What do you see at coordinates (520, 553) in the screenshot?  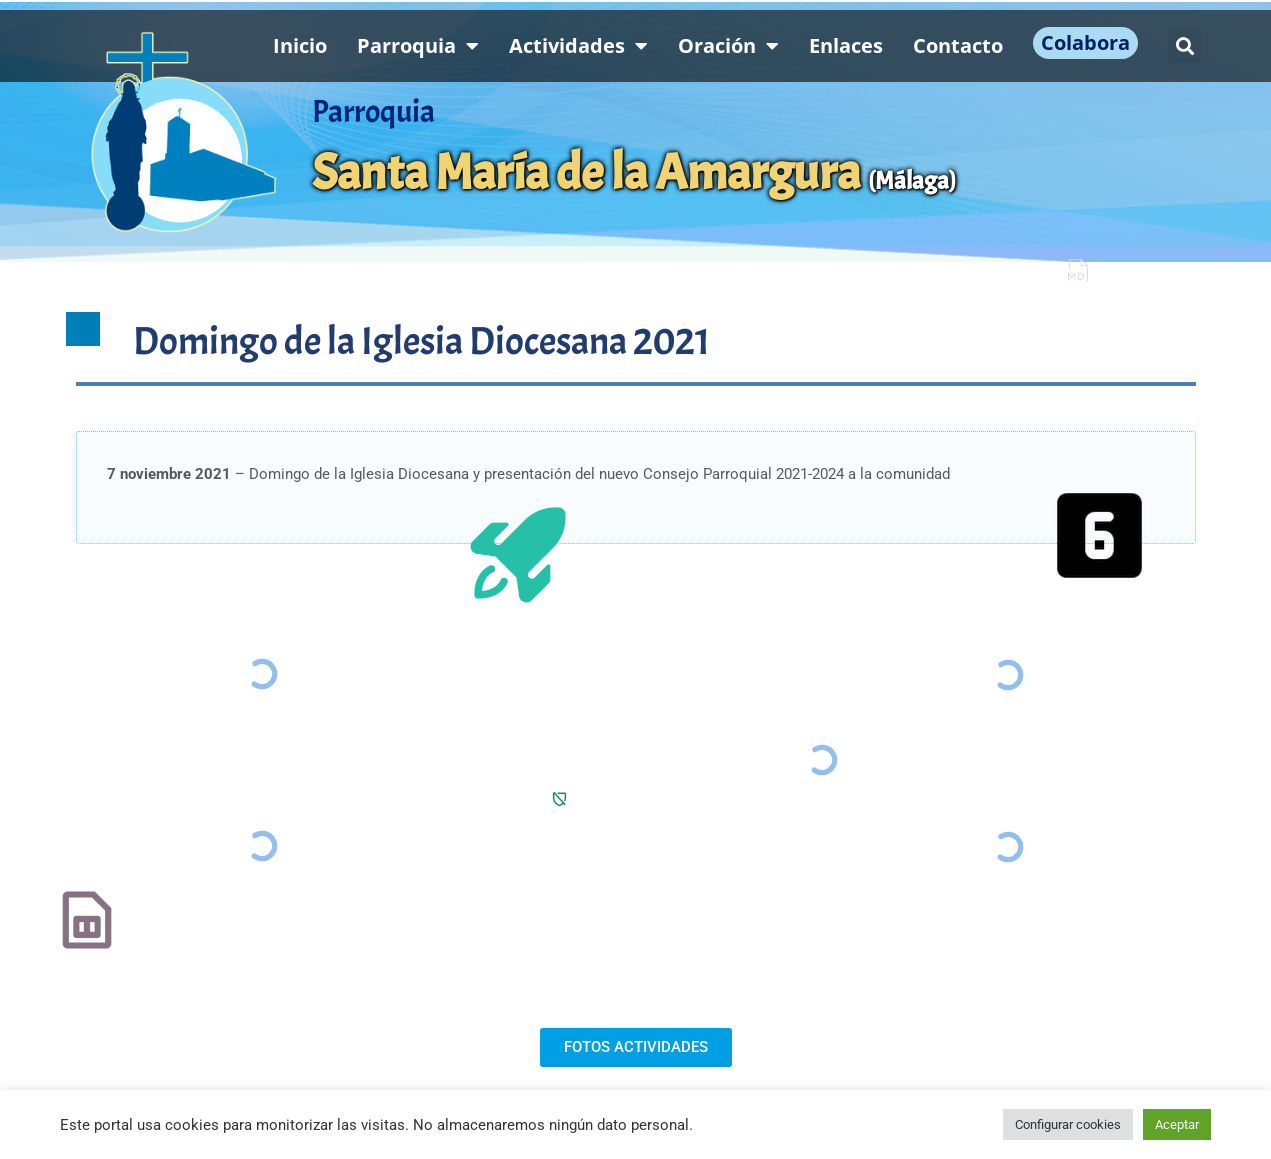 I see `launch or deploy a project` at bounding box center [520, 553].